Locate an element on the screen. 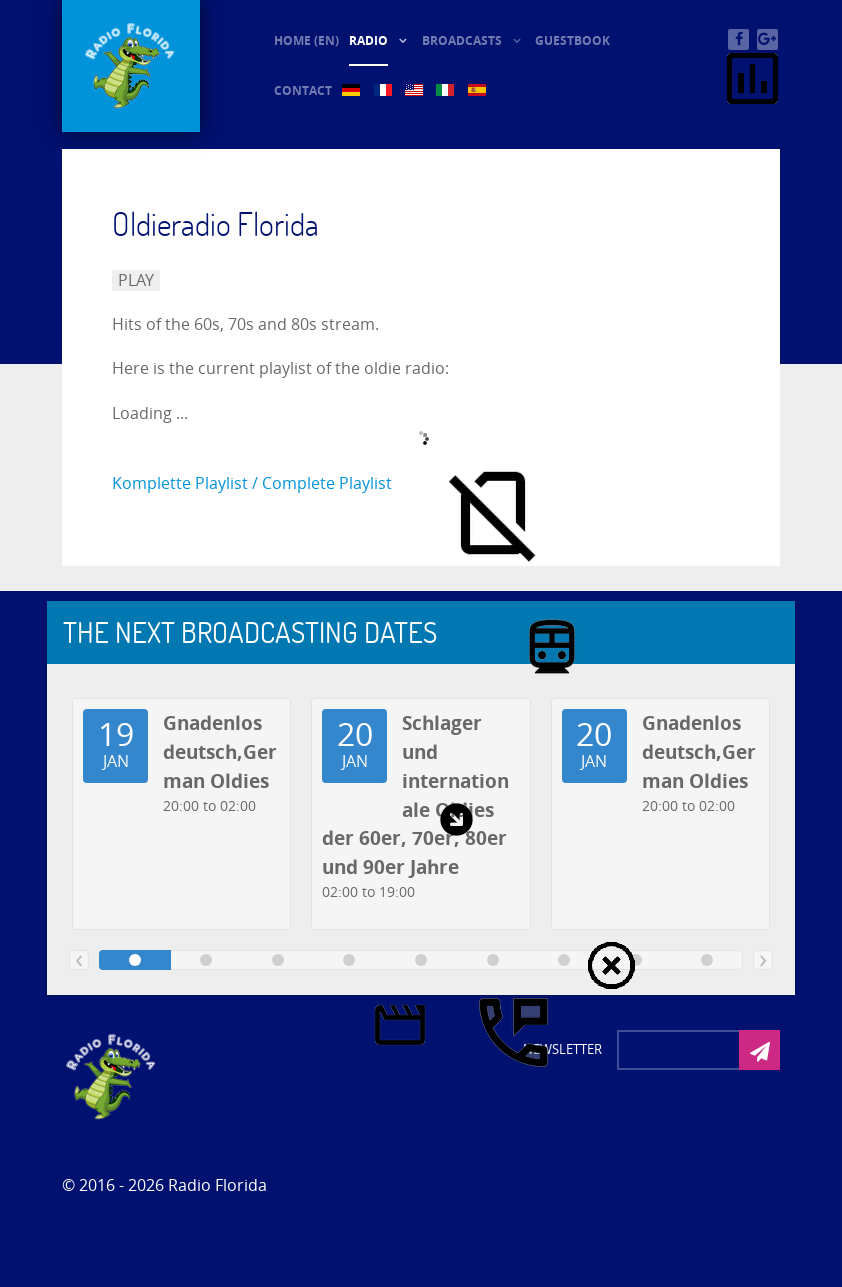 The width and height of the screenshot is (842, 1287). get public transit directions is located at coordinates (552, 648).